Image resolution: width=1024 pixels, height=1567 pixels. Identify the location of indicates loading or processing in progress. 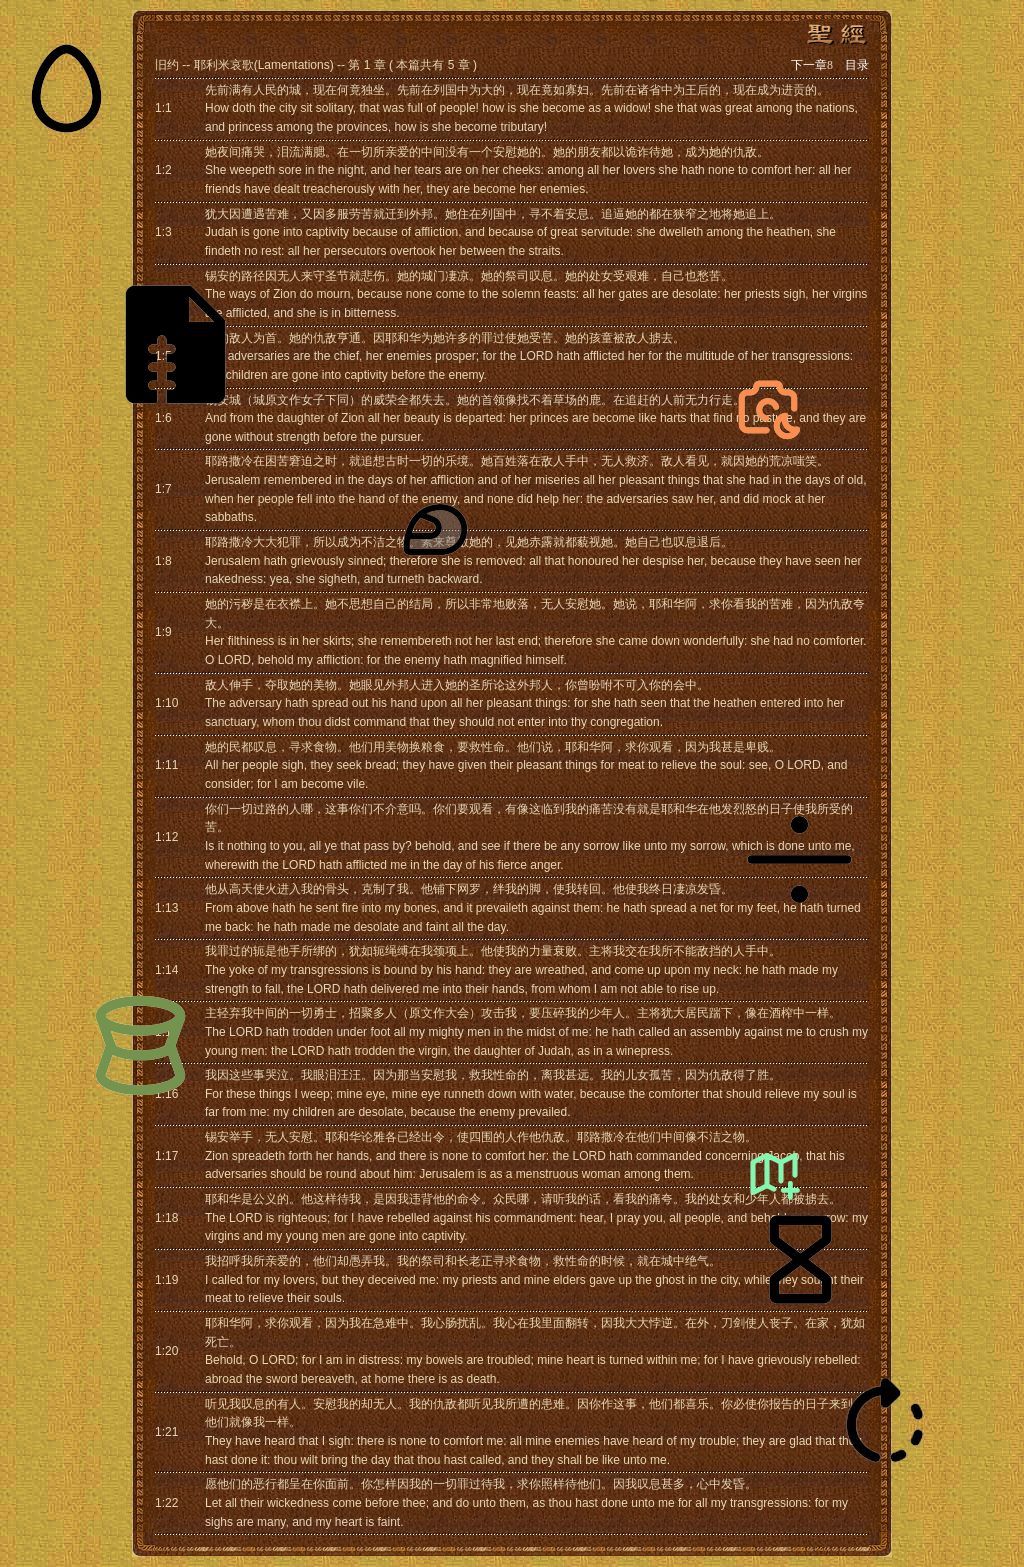
(800, 1259).